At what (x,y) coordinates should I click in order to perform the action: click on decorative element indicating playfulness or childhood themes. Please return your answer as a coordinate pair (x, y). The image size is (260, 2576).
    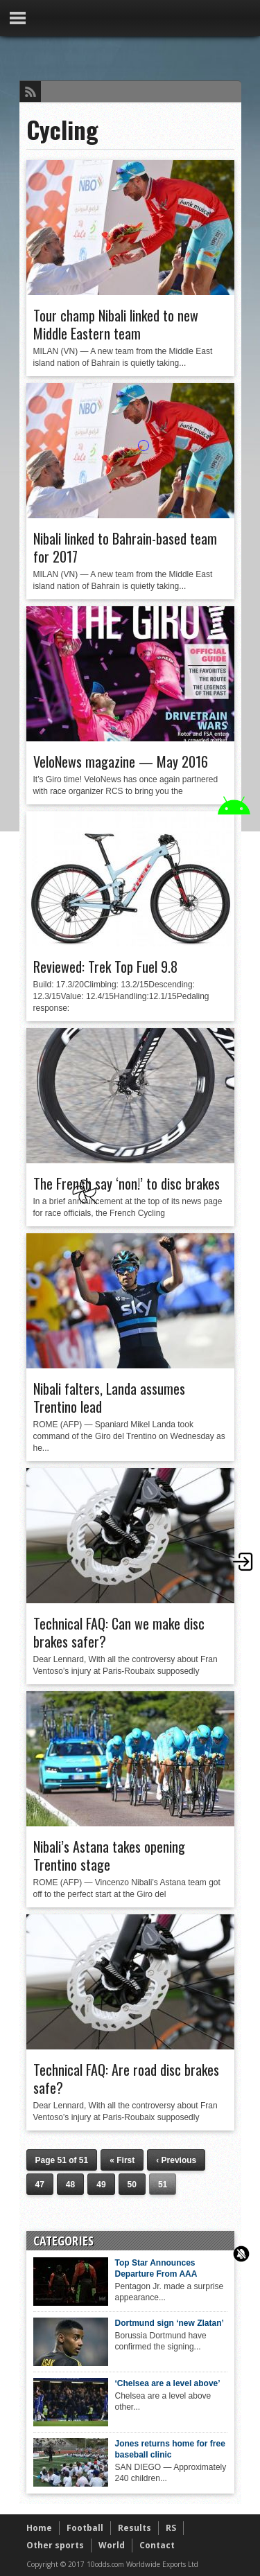
    Looking at the image, I should click on (85, 1192).